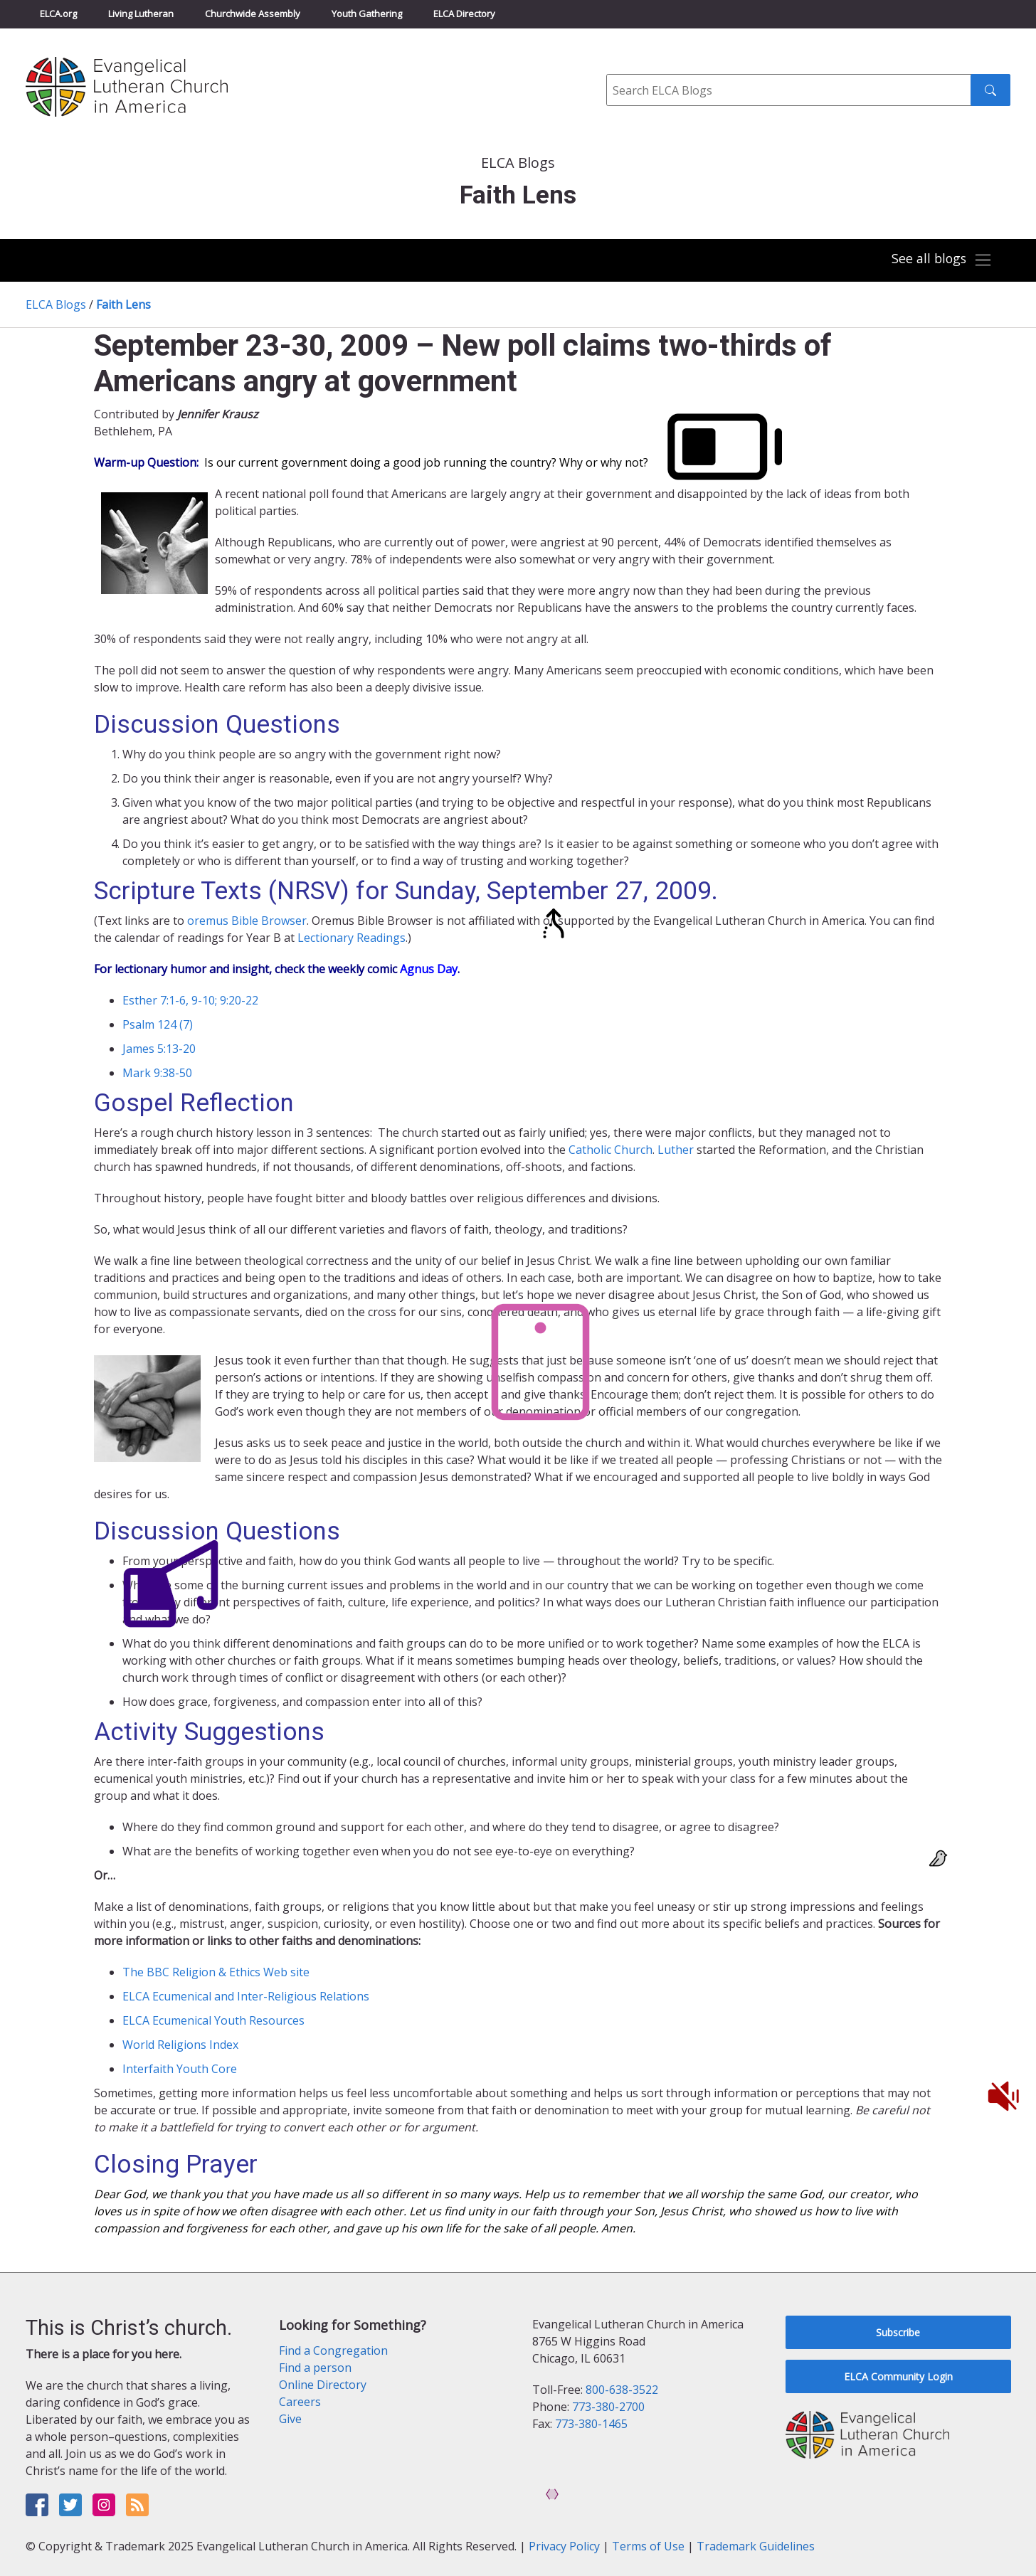  What do you see at coordinates (723, 447) in the screenshot?
I see `indicates battery at medium charge level` at bounding box center [723, 447].